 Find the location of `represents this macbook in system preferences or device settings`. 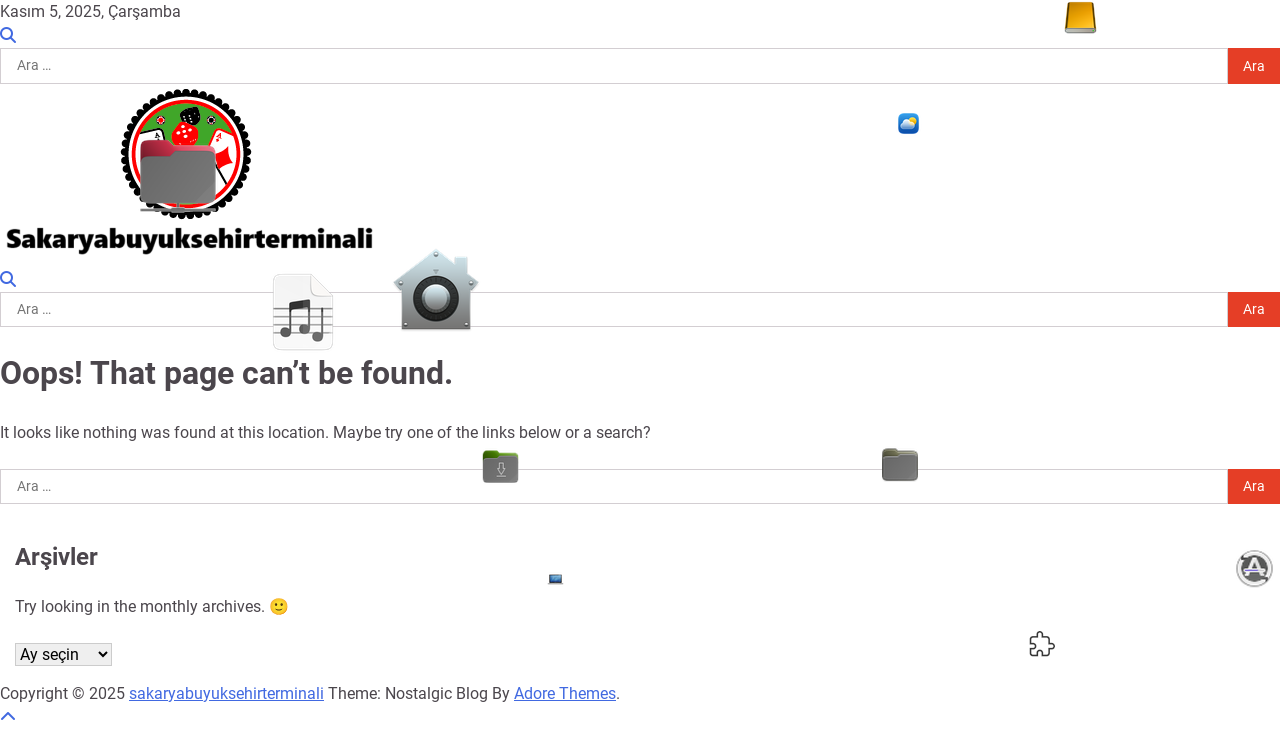

represents this macbook in system preferences or device settings is located at coordinates (555, 578).